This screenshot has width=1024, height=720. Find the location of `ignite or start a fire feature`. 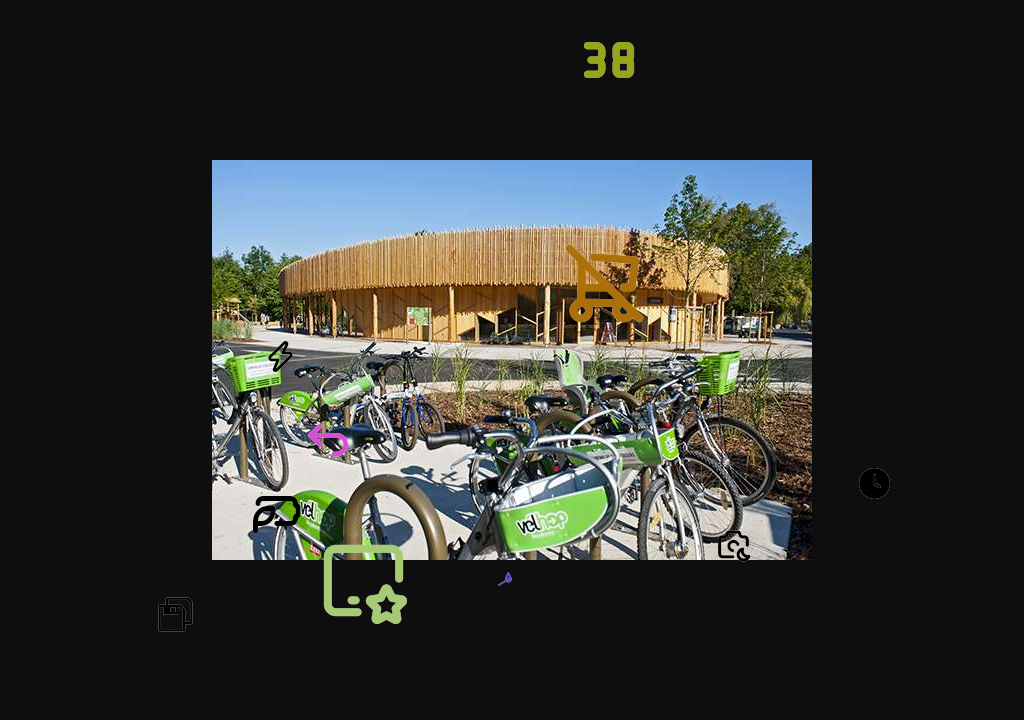

ignite or start a fire feature is located at coordinates (505, 579).